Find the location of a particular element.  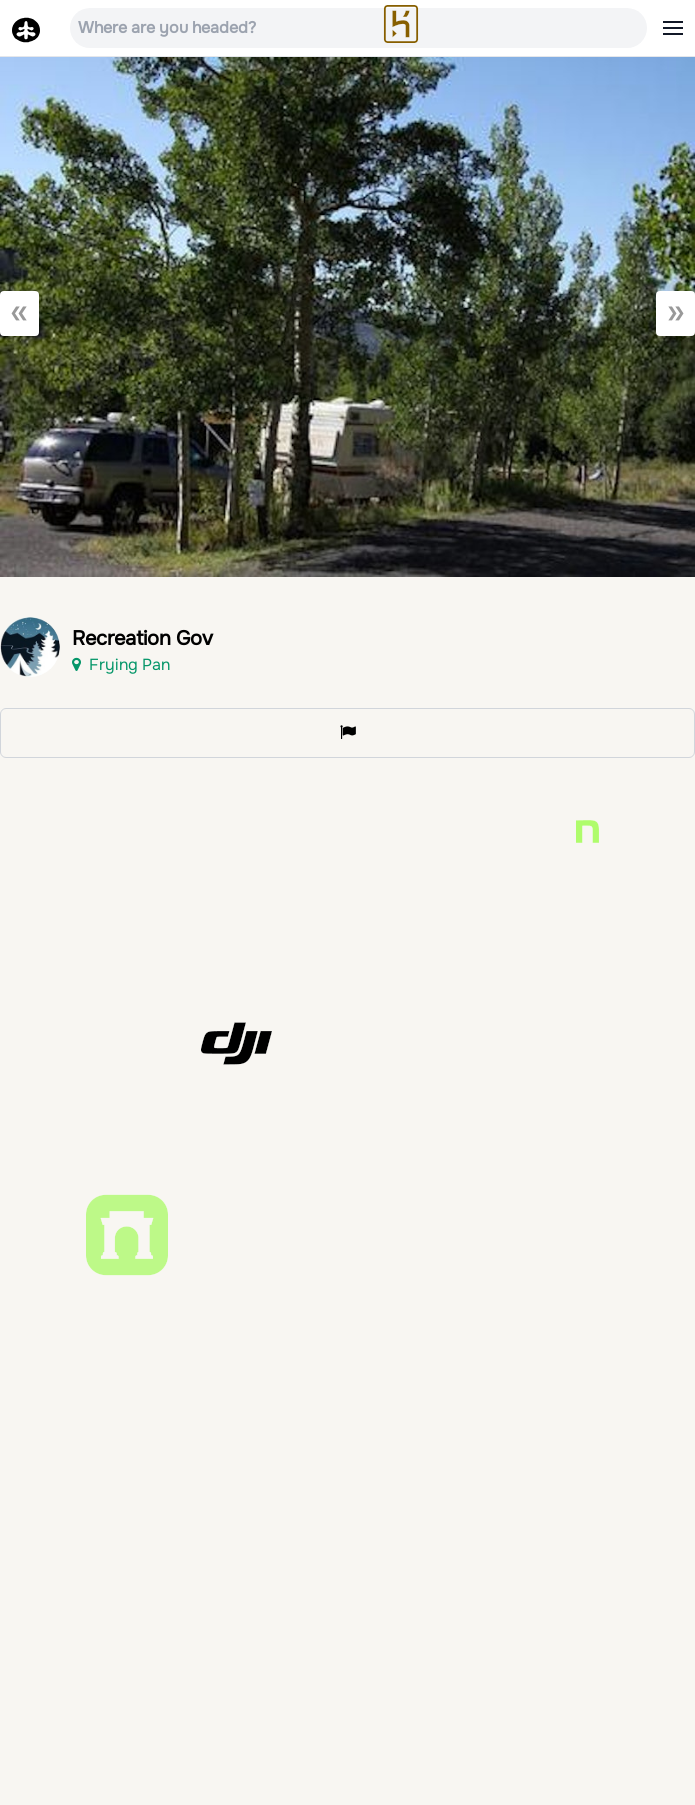

link to Heroku cloud platform is located at coordinates (401, 24).